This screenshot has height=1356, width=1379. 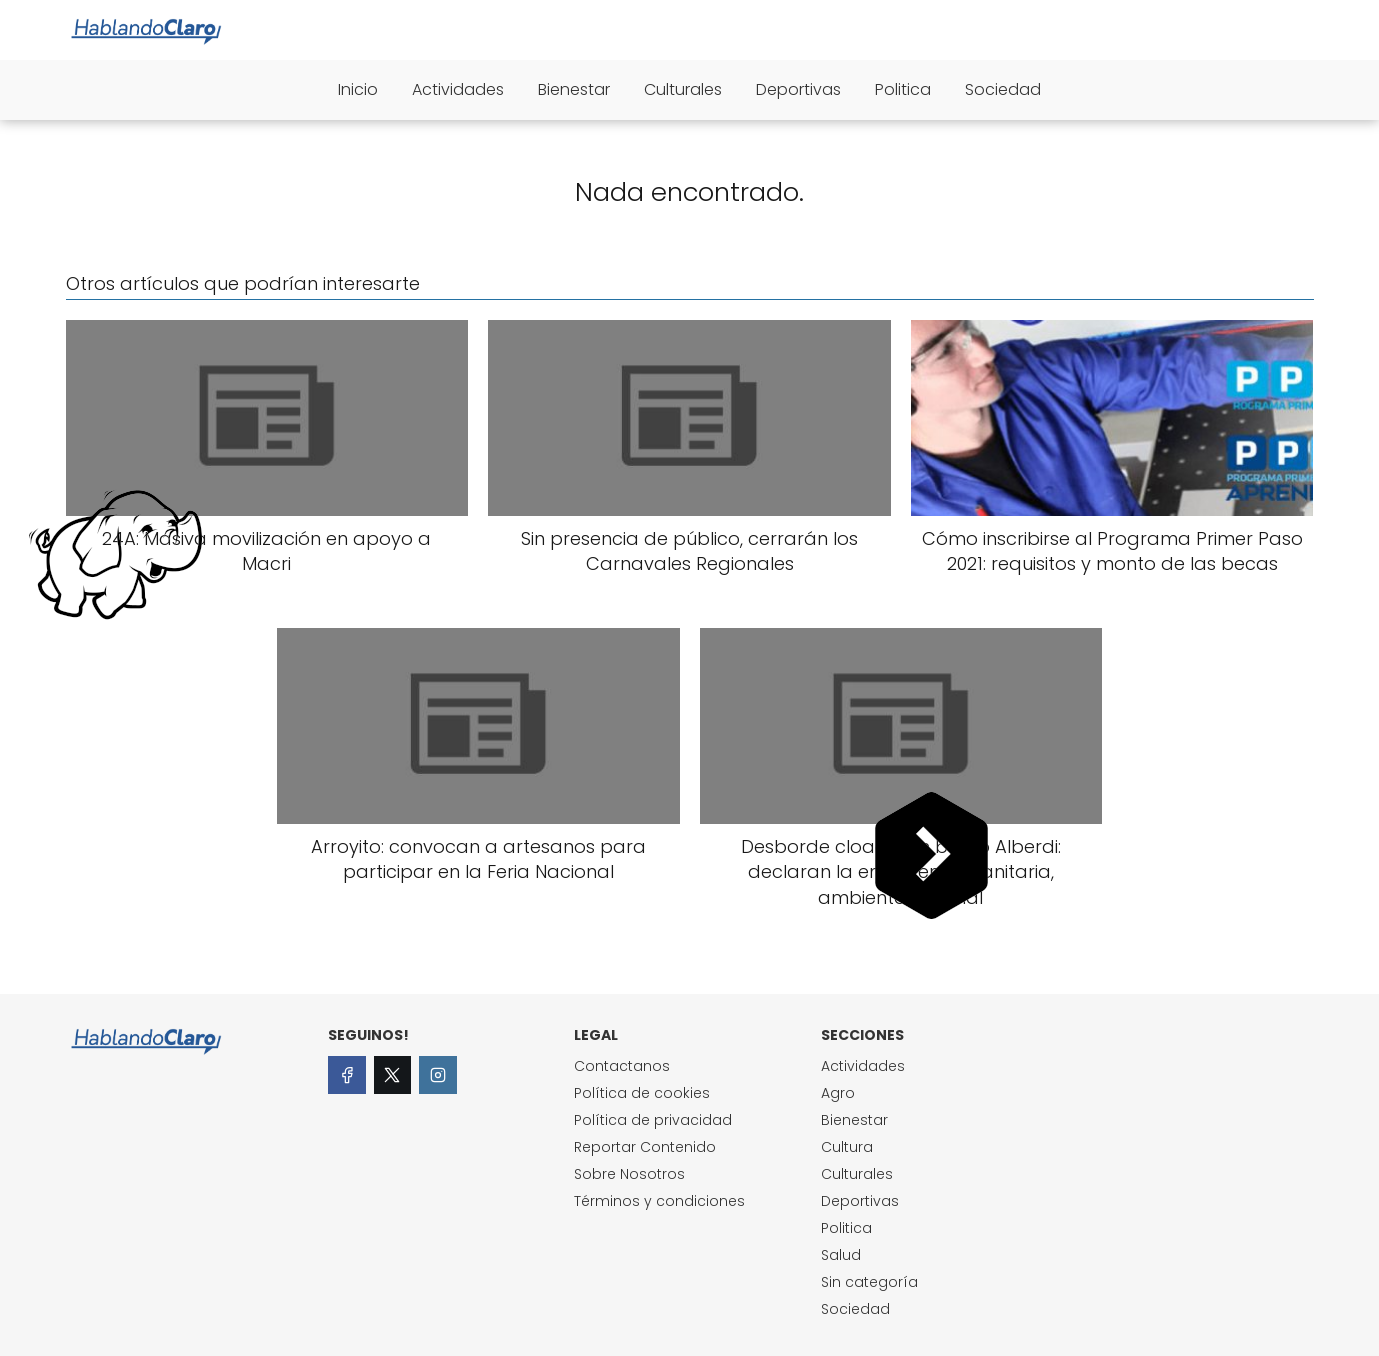 What do you see at coordinates (115, 554) in the screenshot?
I see `apache hadoop platform logo` at bounding box center [115, 554].